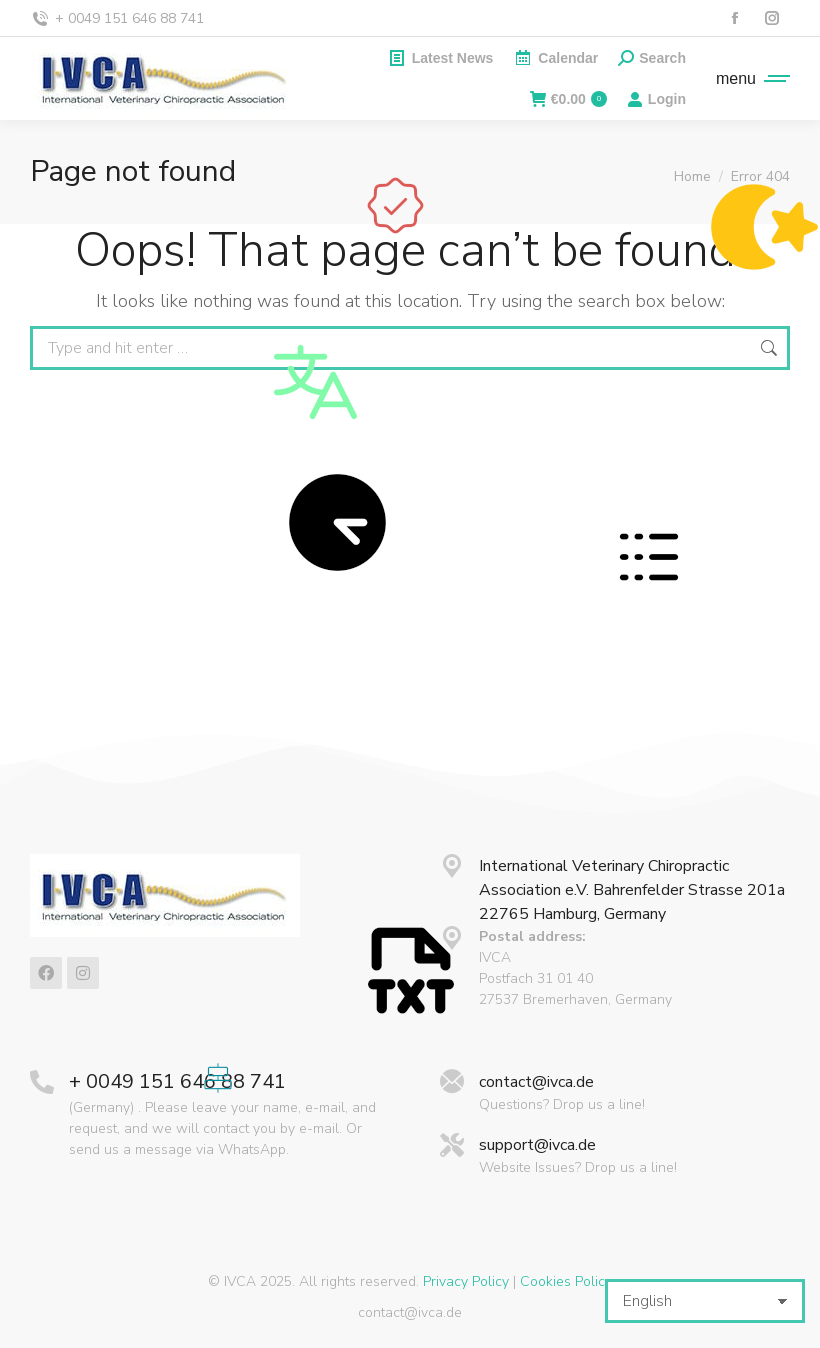 This screenshot has width=820, height=1348. Describe the element at coordinates (649, 557) in the screenshot. I see `view activity logs or history` at that location.